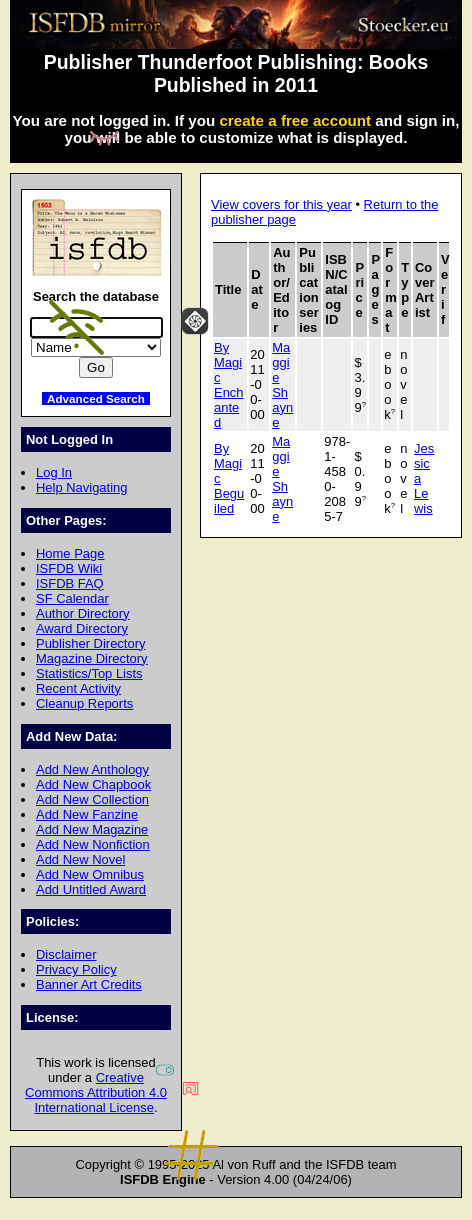 Image resolution: width=472 pixels, height=1220 pixels. What do you see at coordinates (190, 1088) in the screenshot?
I see `access teaching or presentation mode` at bounding box center [190, 1088].